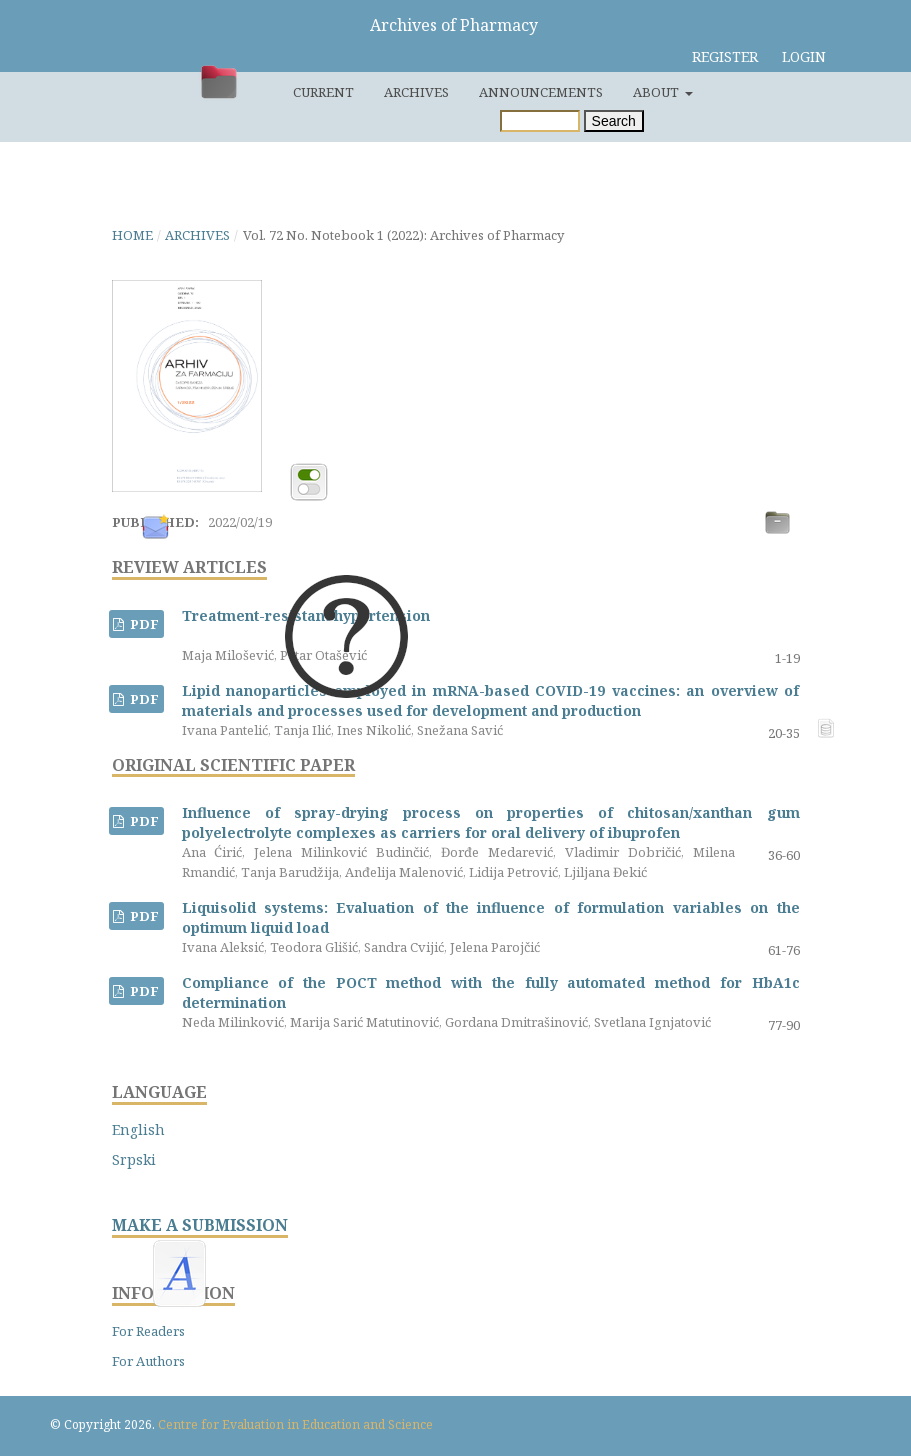 This screenshot has height=1456, width=911. I want to click on access help or support resources, so click(346, 636).